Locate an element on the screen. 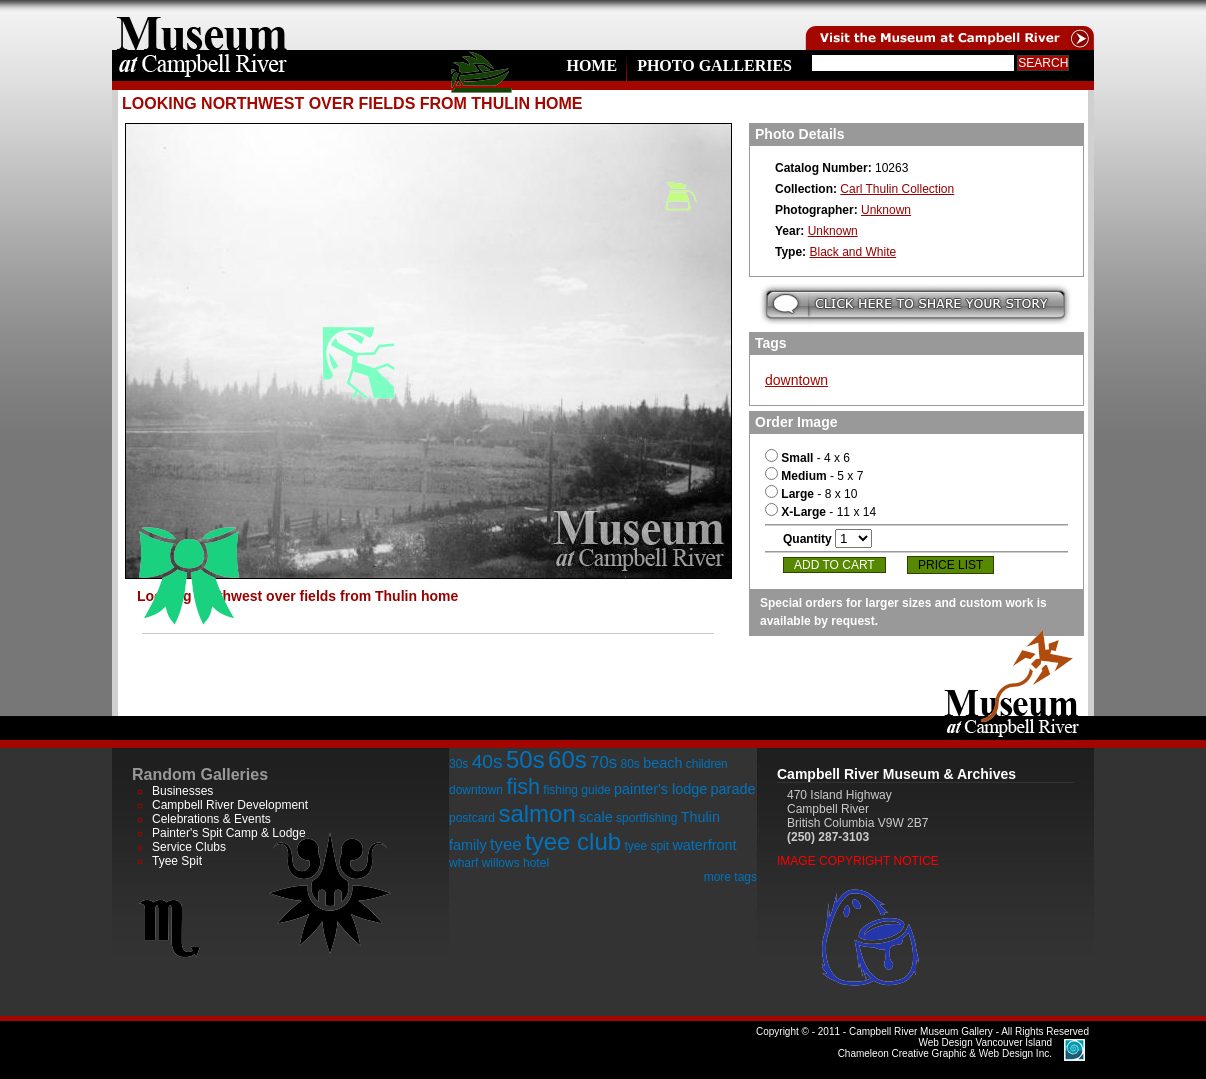 This screenshot has height=1079, width=1206. view scorpio zodiac sign is located at coordinates (169, 929).